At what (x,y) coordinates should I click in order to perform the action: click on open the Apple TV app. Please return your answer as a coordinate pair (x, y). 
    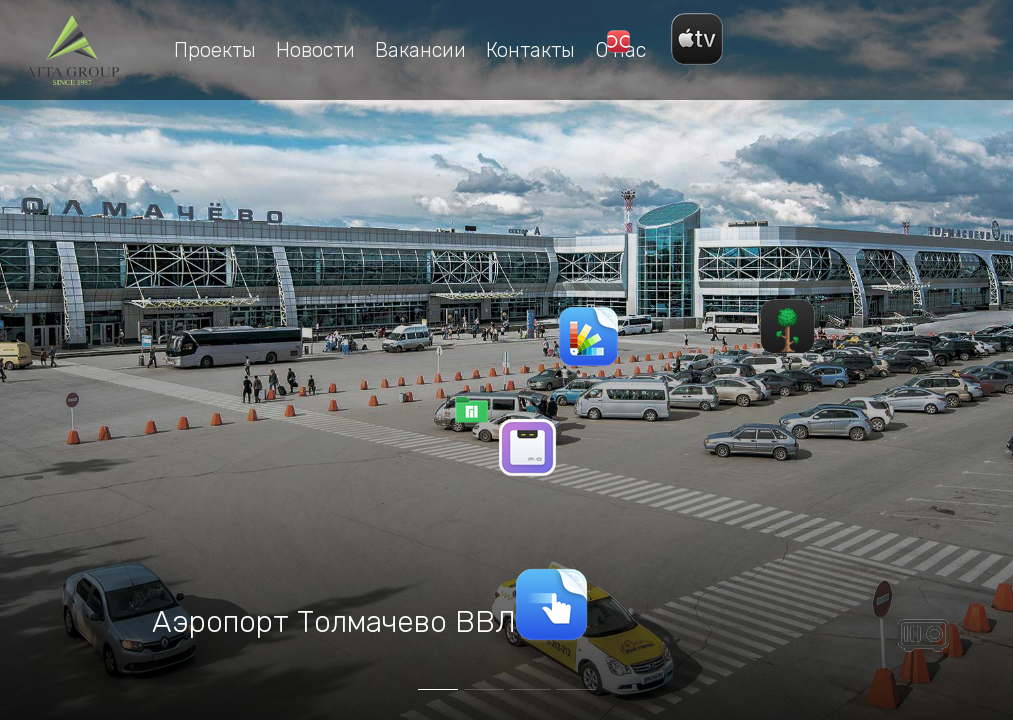
    Looking at the image, I should click on (697, 39).